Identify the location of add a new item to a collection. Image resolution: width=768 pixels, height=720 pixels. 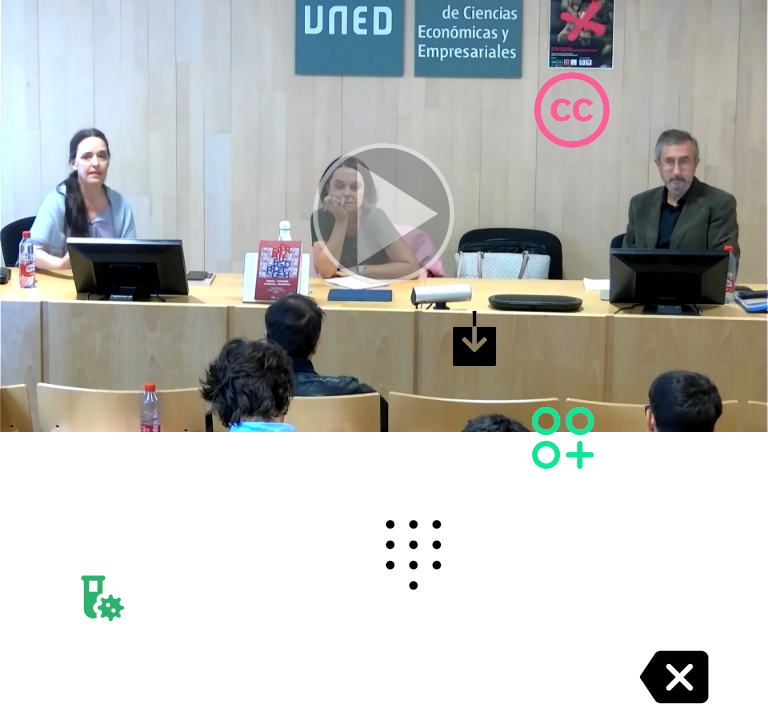
(563, 438).